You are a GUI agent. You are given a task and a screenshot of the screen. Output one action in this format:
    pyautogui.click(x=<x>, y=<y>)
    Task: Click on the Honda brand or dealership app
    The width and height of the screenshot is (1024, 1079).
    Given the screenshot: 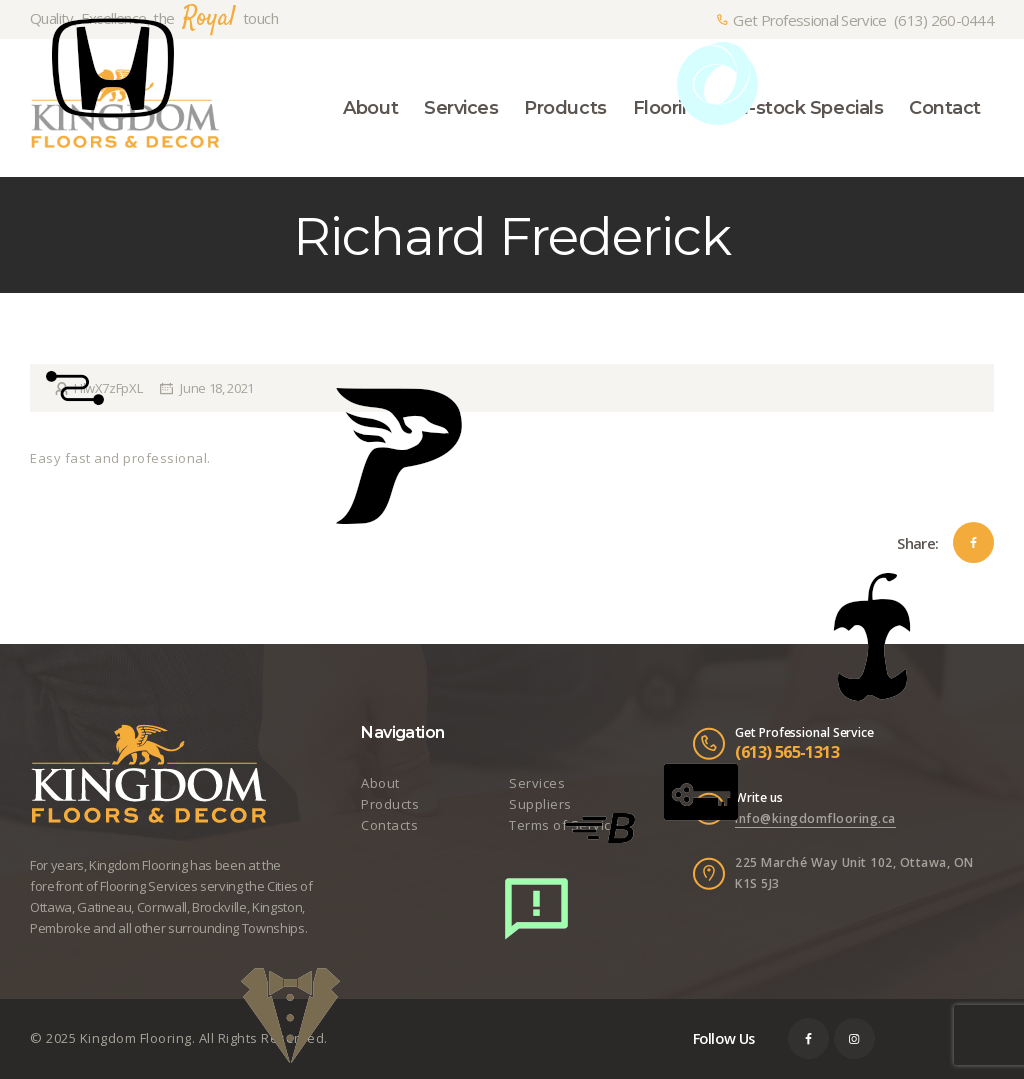 What is the action you would take?
    pyautogui.click(x=113, y=68)
    